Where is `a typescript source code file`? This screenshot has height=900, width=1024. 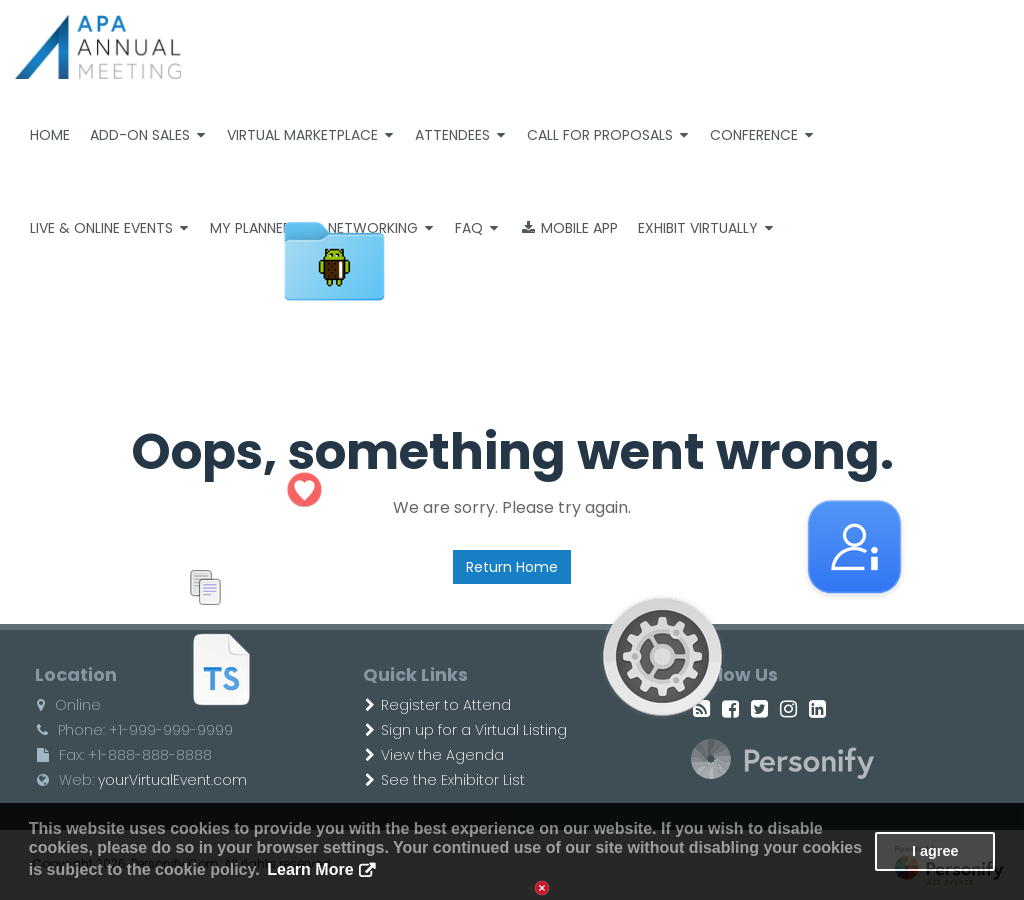 a typescript source code file is located at coordinates (221, 669).